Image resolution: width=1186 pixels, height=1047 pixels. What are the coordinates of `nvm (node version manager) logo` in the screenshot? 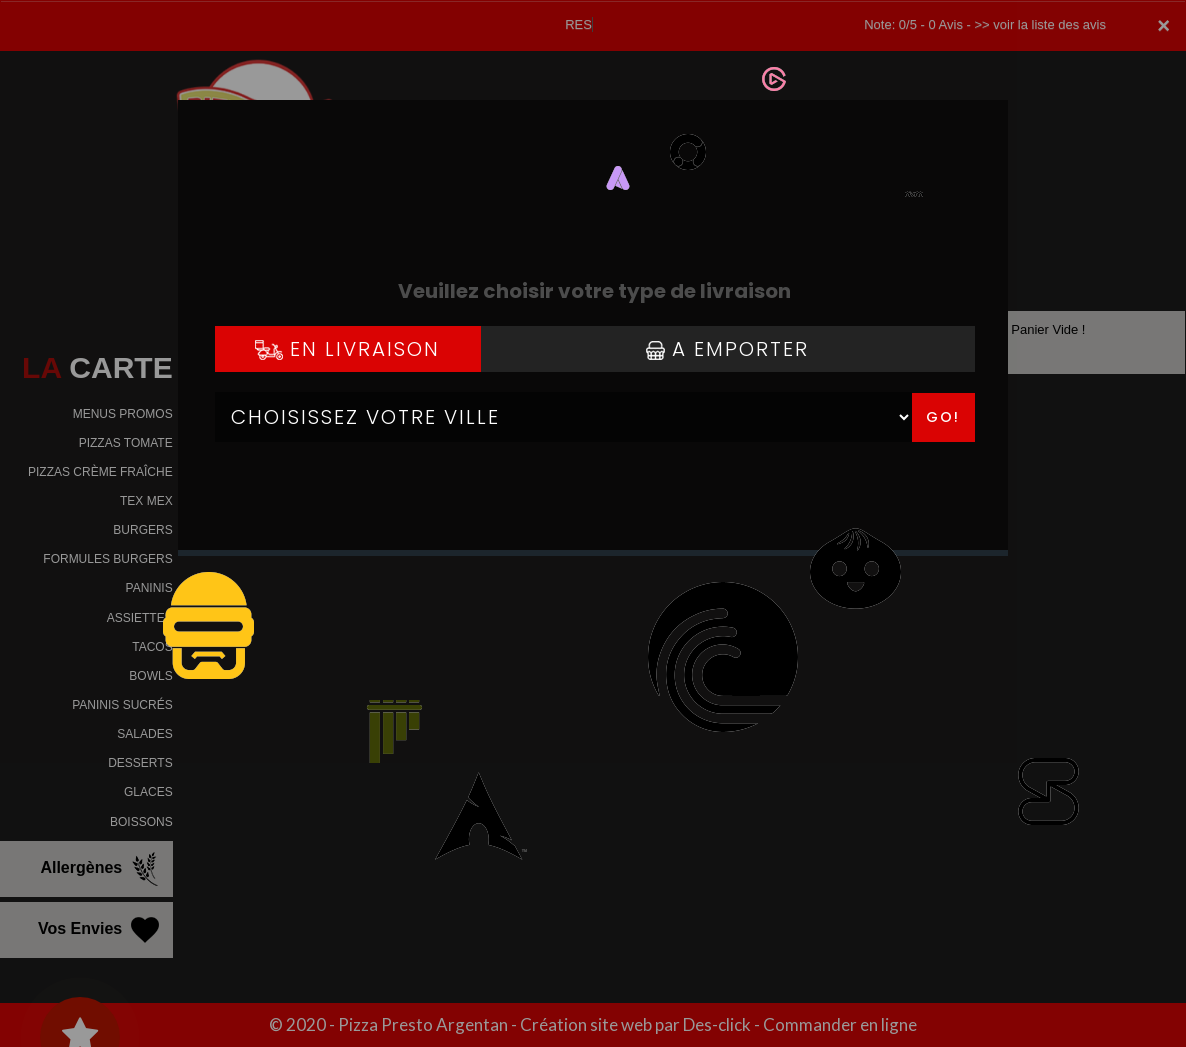 It's located at (914, 194).